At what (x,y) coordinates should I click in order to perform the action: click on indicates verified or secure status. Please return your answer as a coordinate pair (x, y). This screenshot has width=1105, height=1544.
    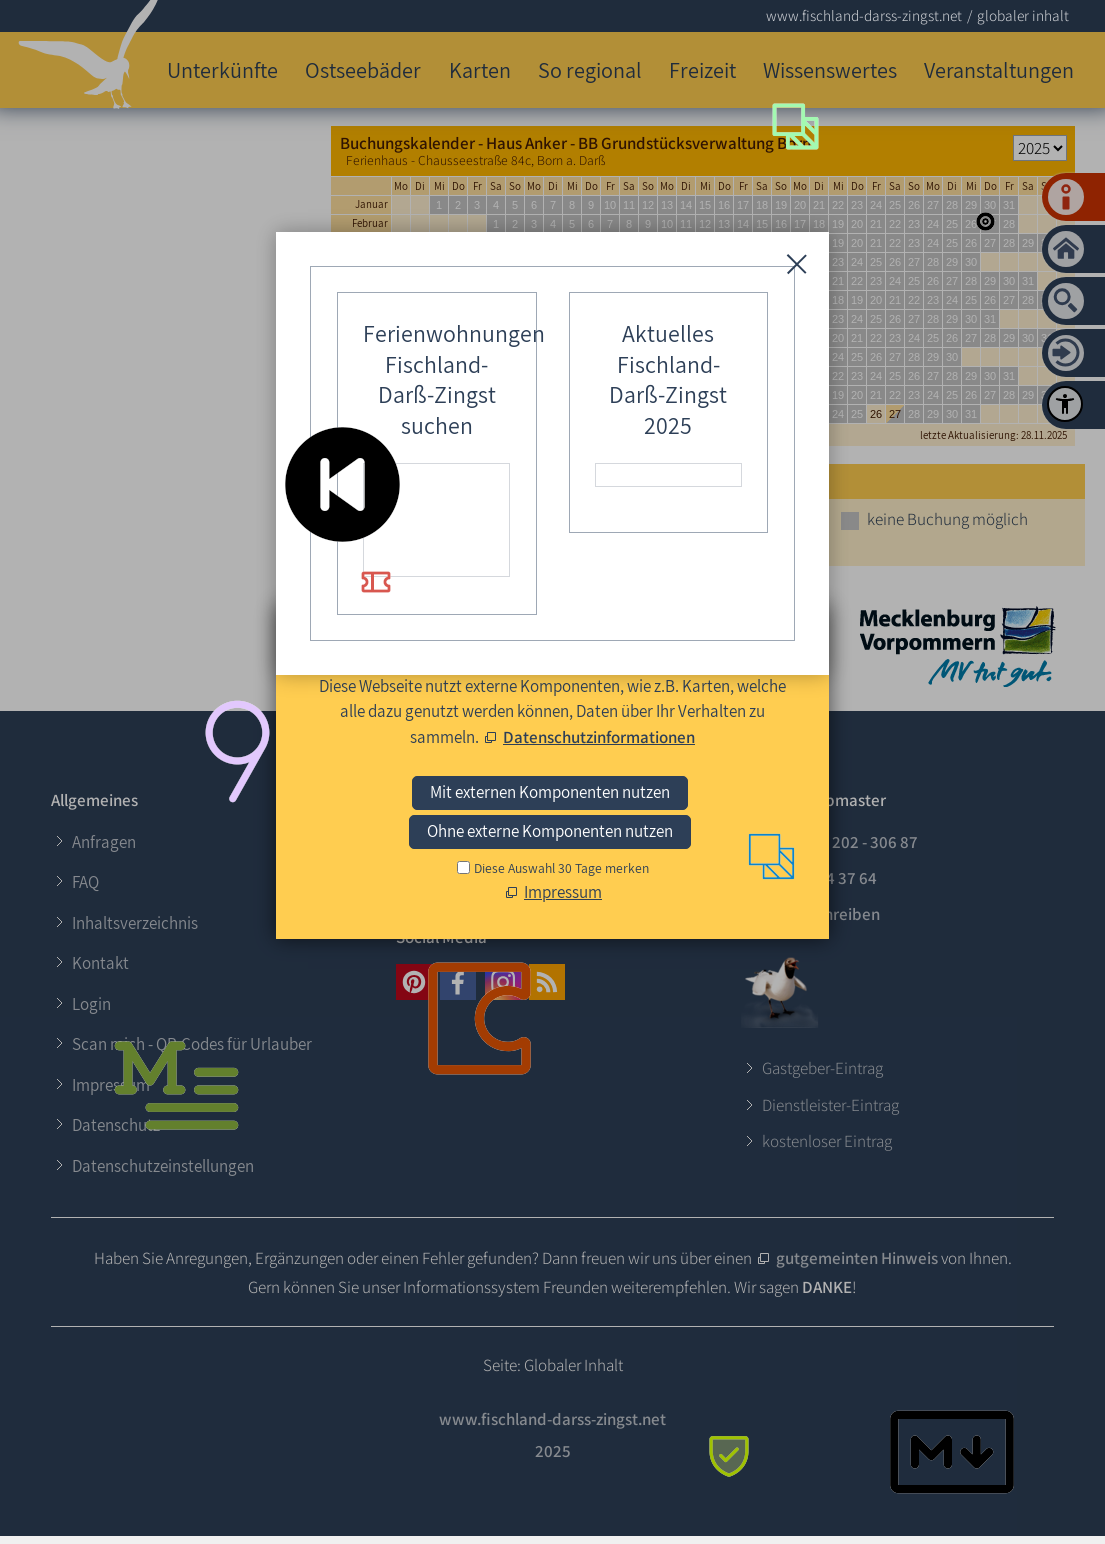
    Looking at the image, I should click on (729, 1454).